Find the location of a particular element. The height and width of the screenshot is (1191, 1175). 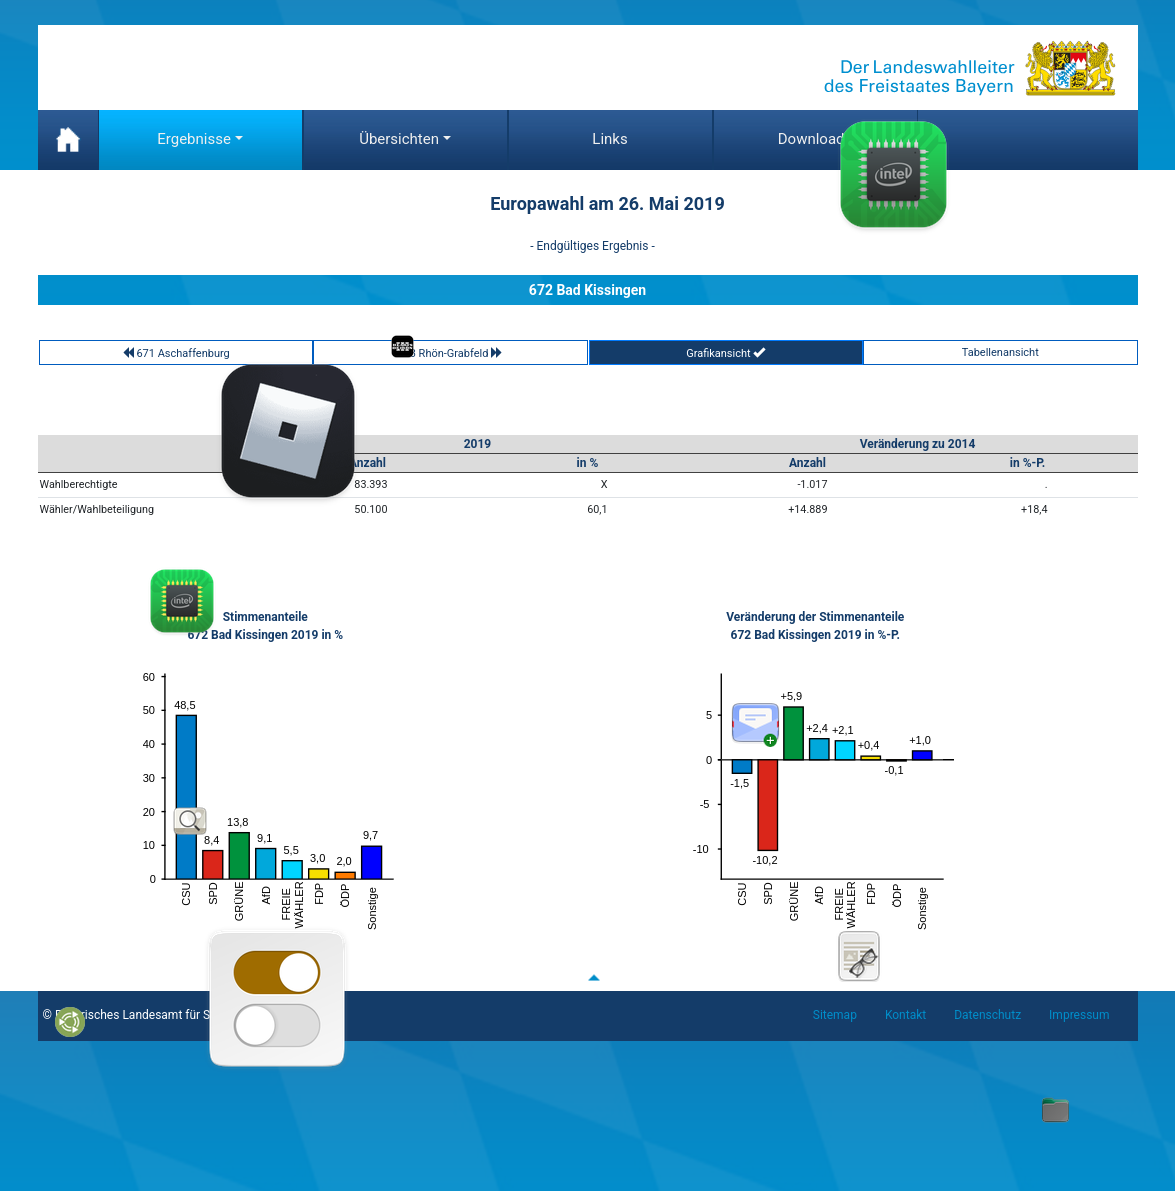

open cpu frequency monitoring app is located at coordinates (182, 601).